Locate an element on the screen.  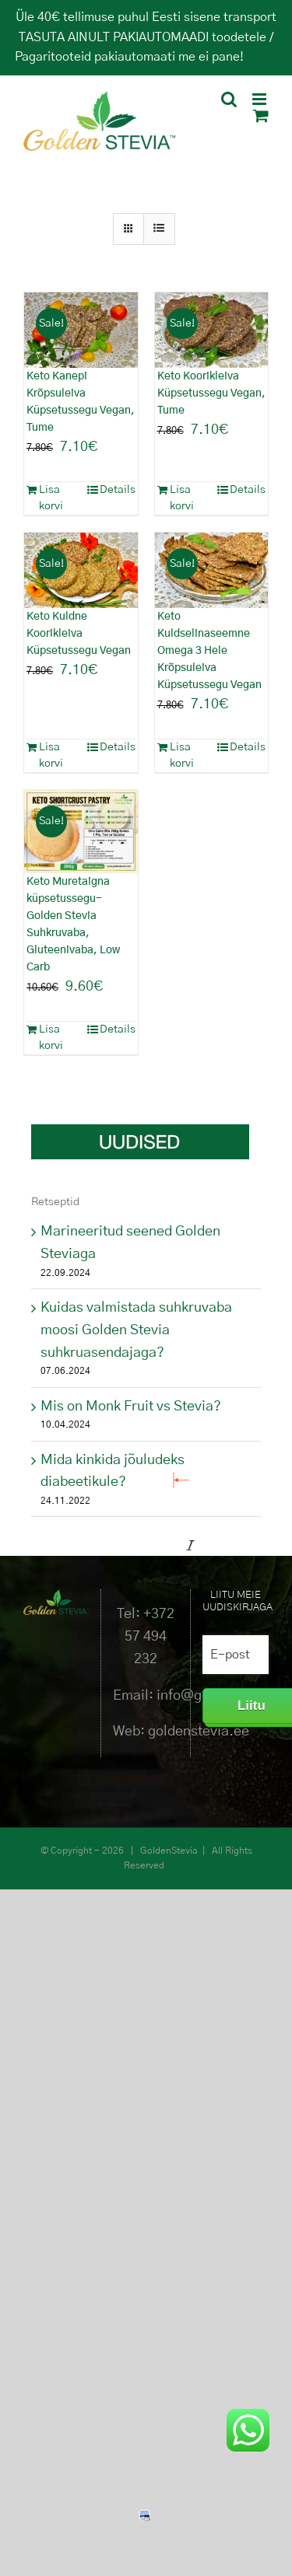
open preview app to view images and PDFs is located at coordinates (144, 2515).